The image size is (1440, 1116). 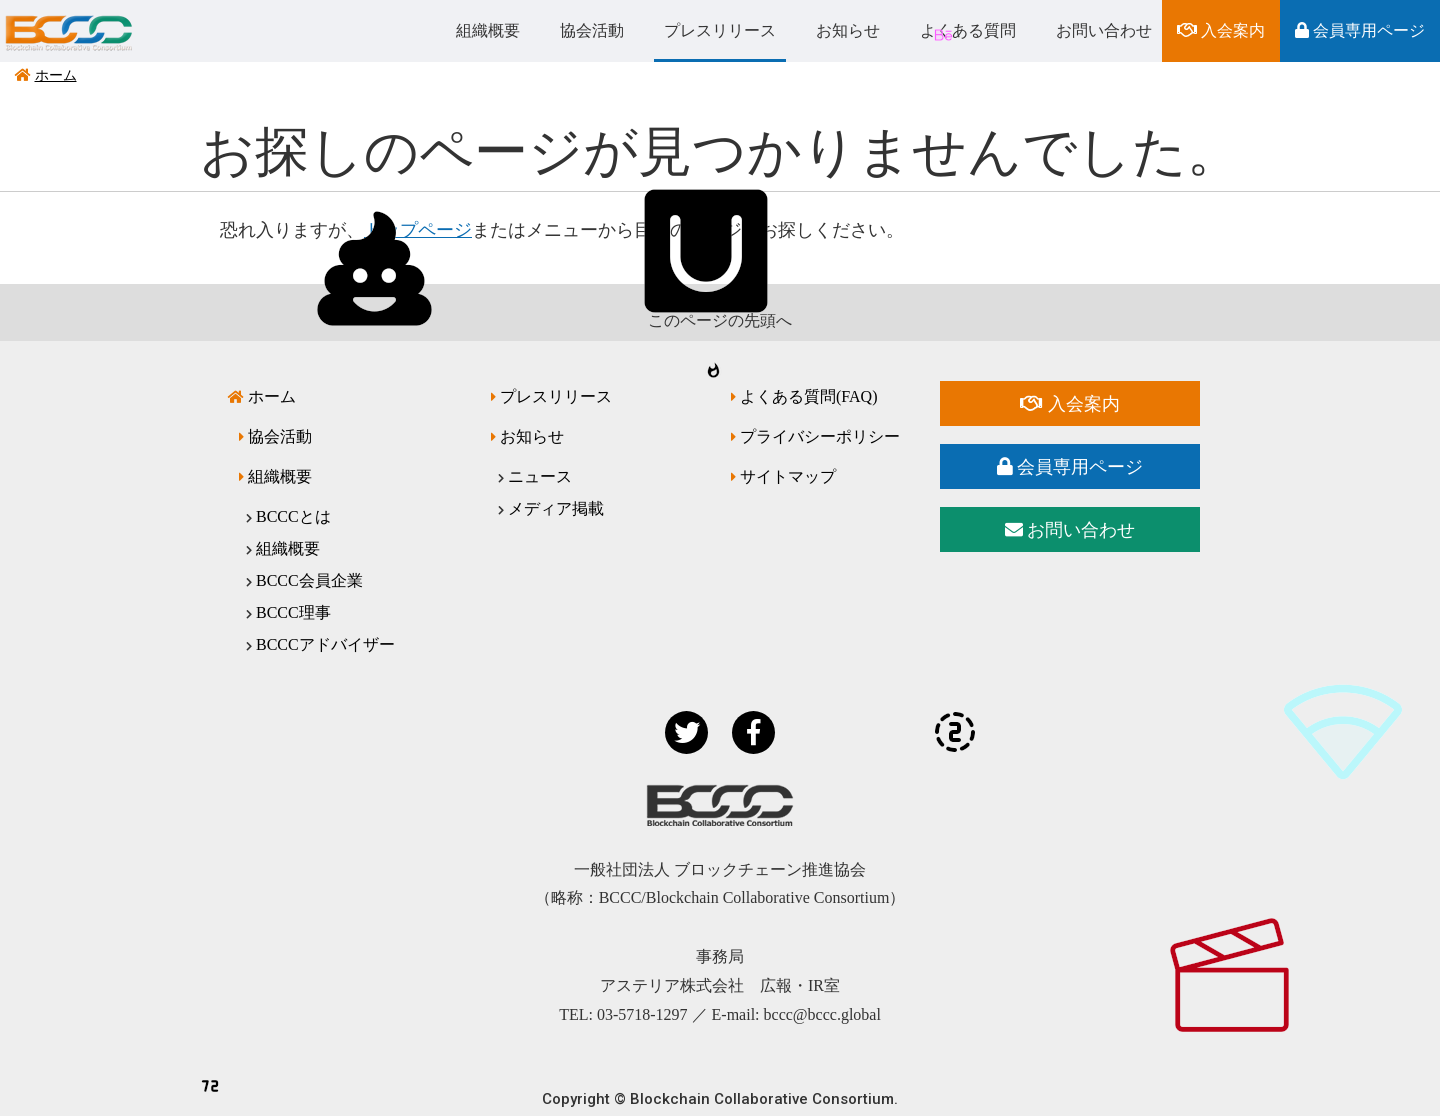 I want to click on indicates item number 72 in a list or sequence, so click(x=210, y=1086).